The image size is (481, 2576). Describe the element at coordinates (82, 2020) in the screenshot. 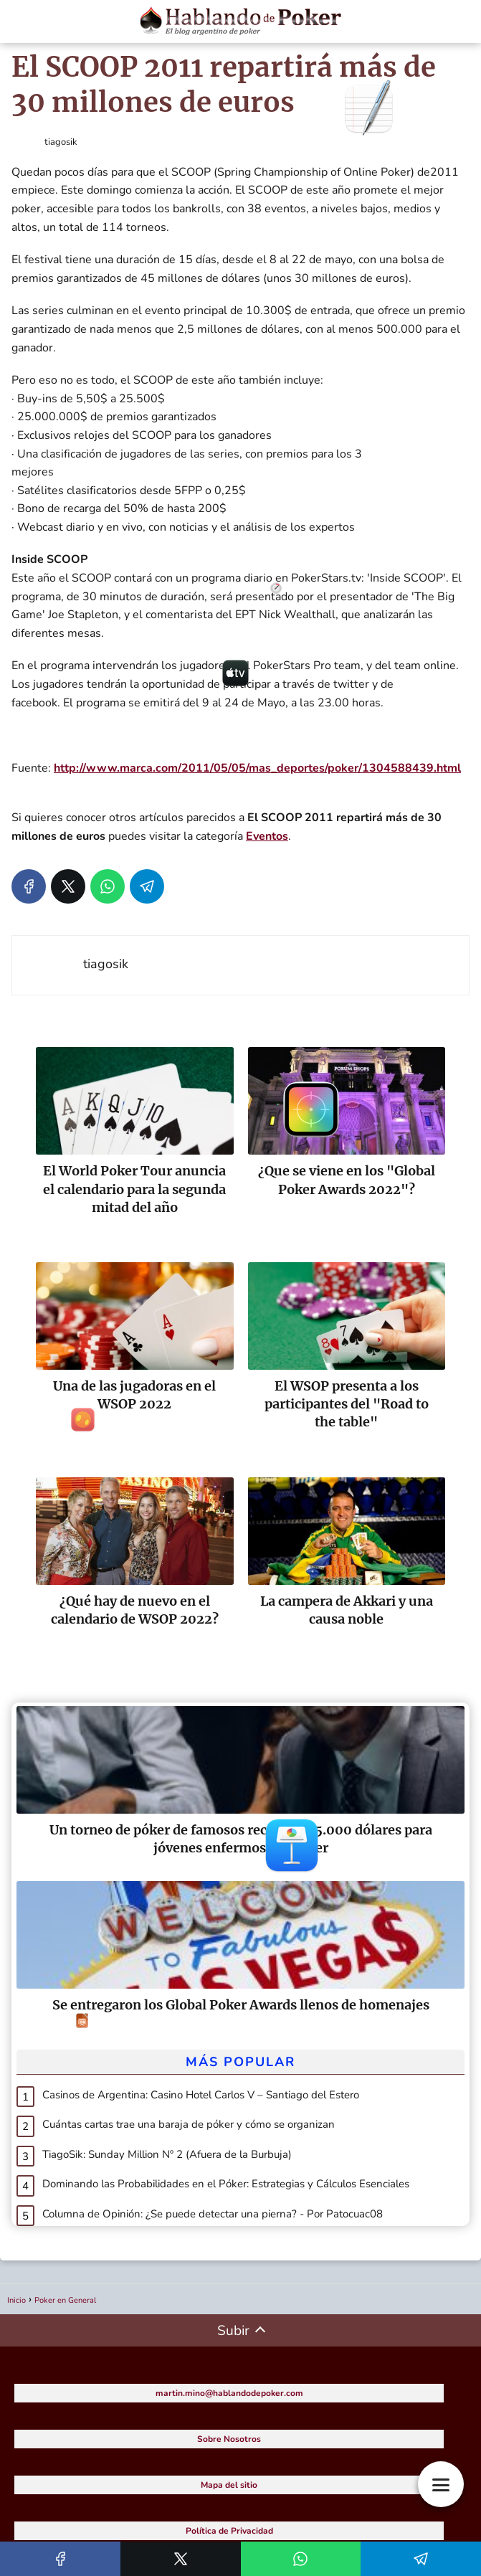

I see `open libreoffice impress presentation software` at that location.